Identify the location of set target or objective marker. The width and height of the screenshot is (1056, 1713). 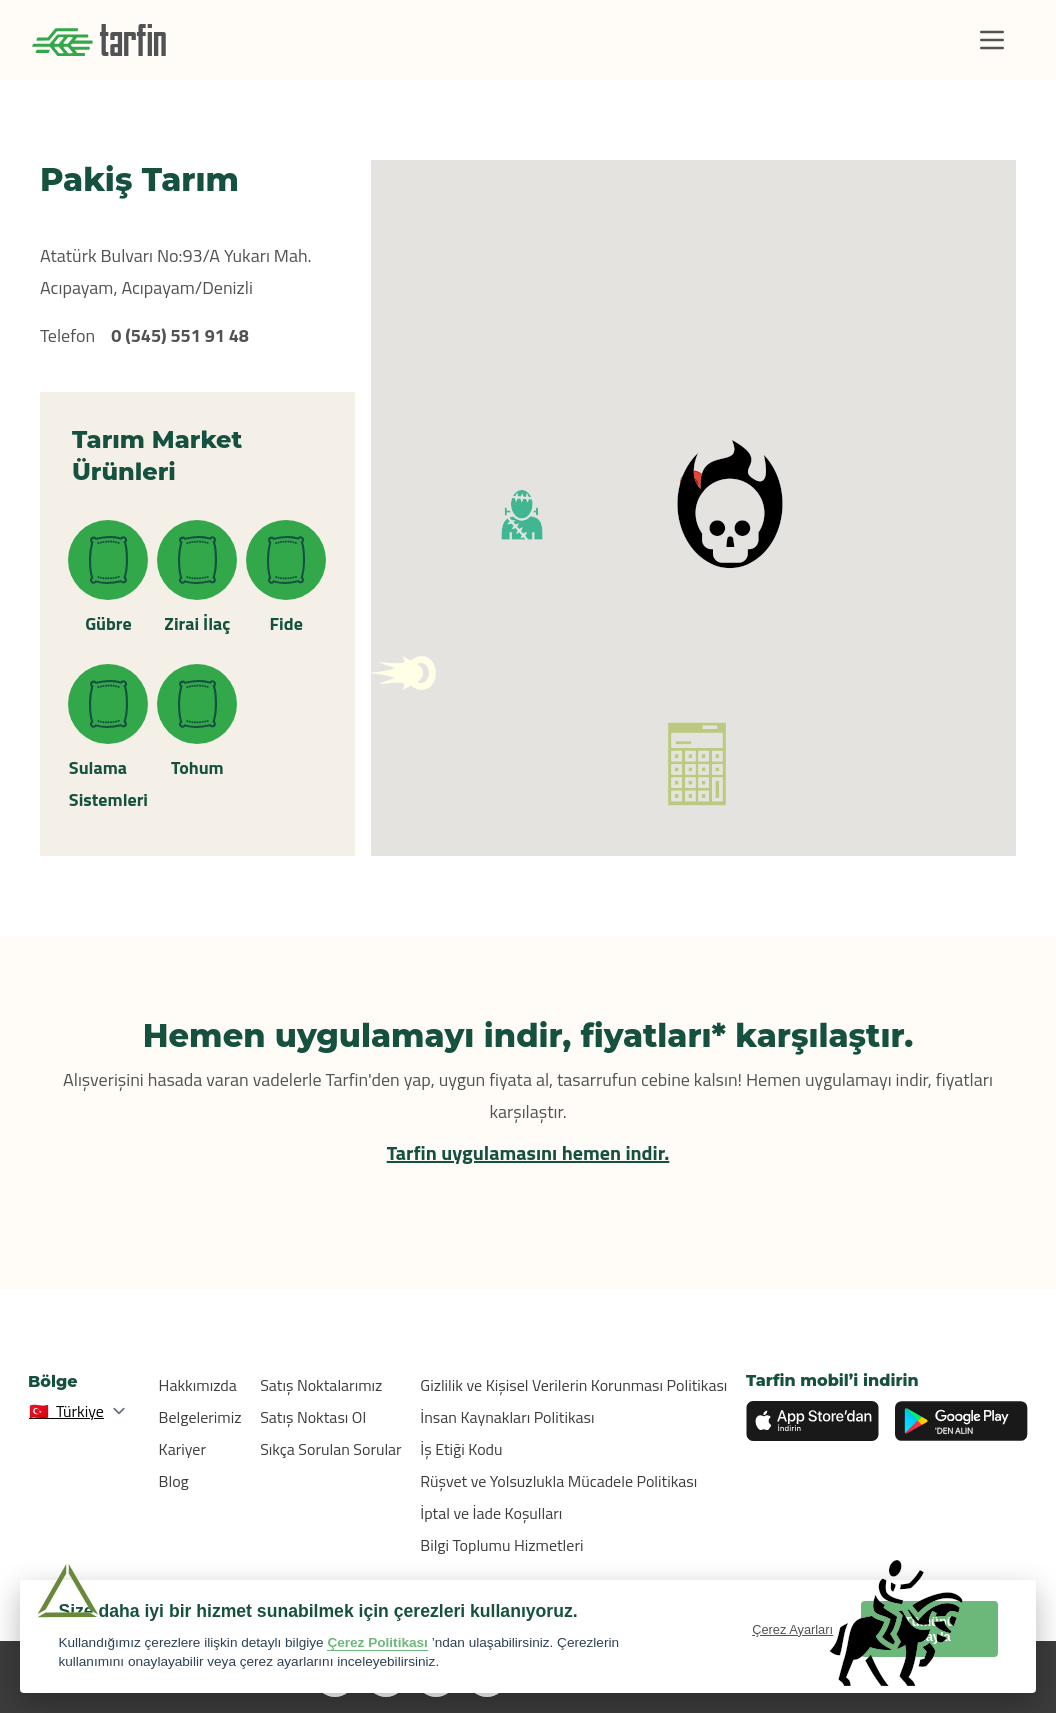
(67, 1589).